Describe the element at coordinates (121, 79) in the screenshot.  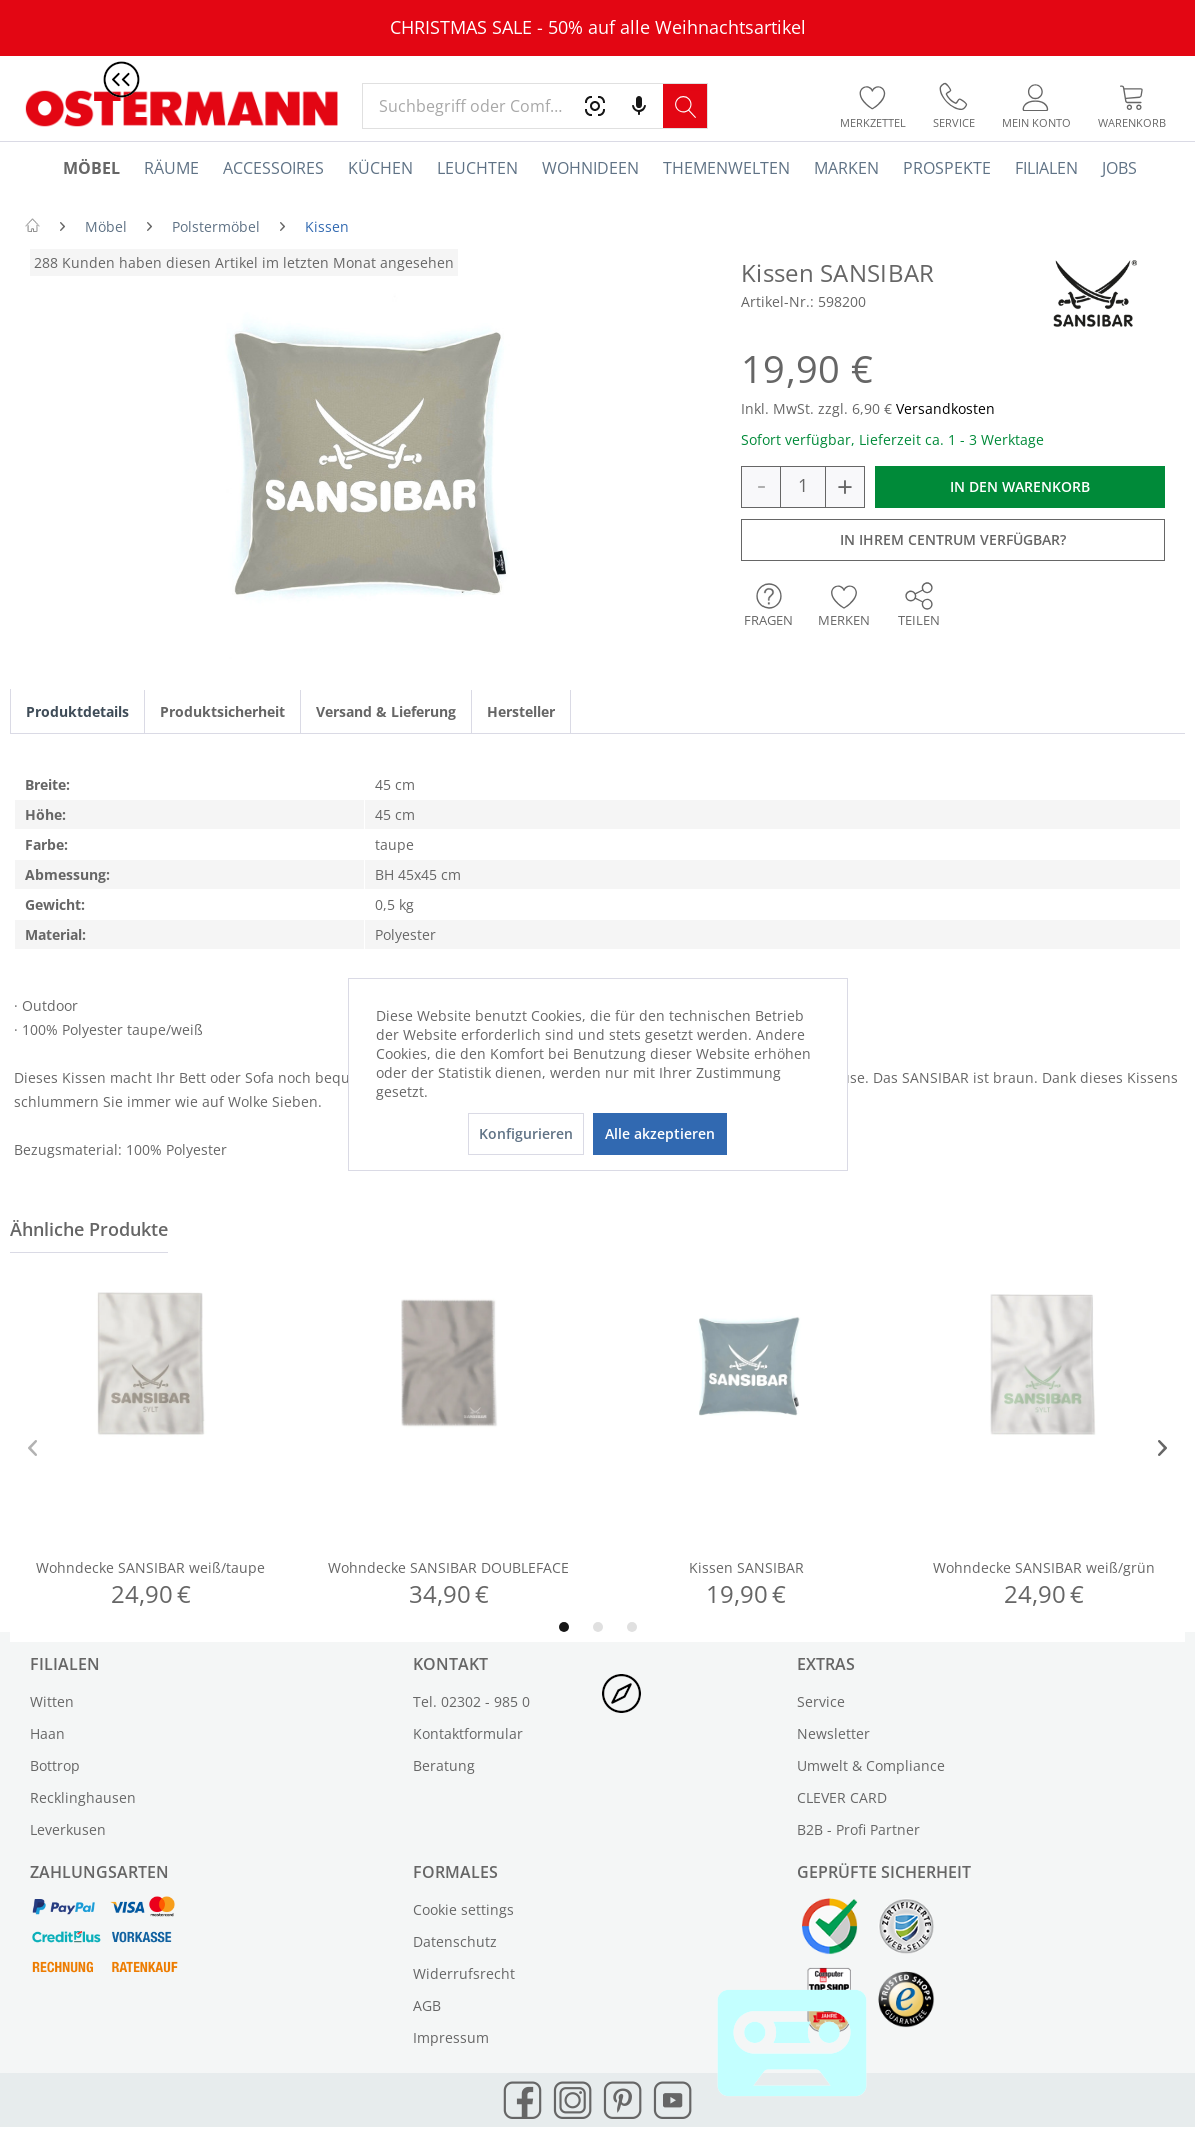
I see `go back to the beginning` at that location.